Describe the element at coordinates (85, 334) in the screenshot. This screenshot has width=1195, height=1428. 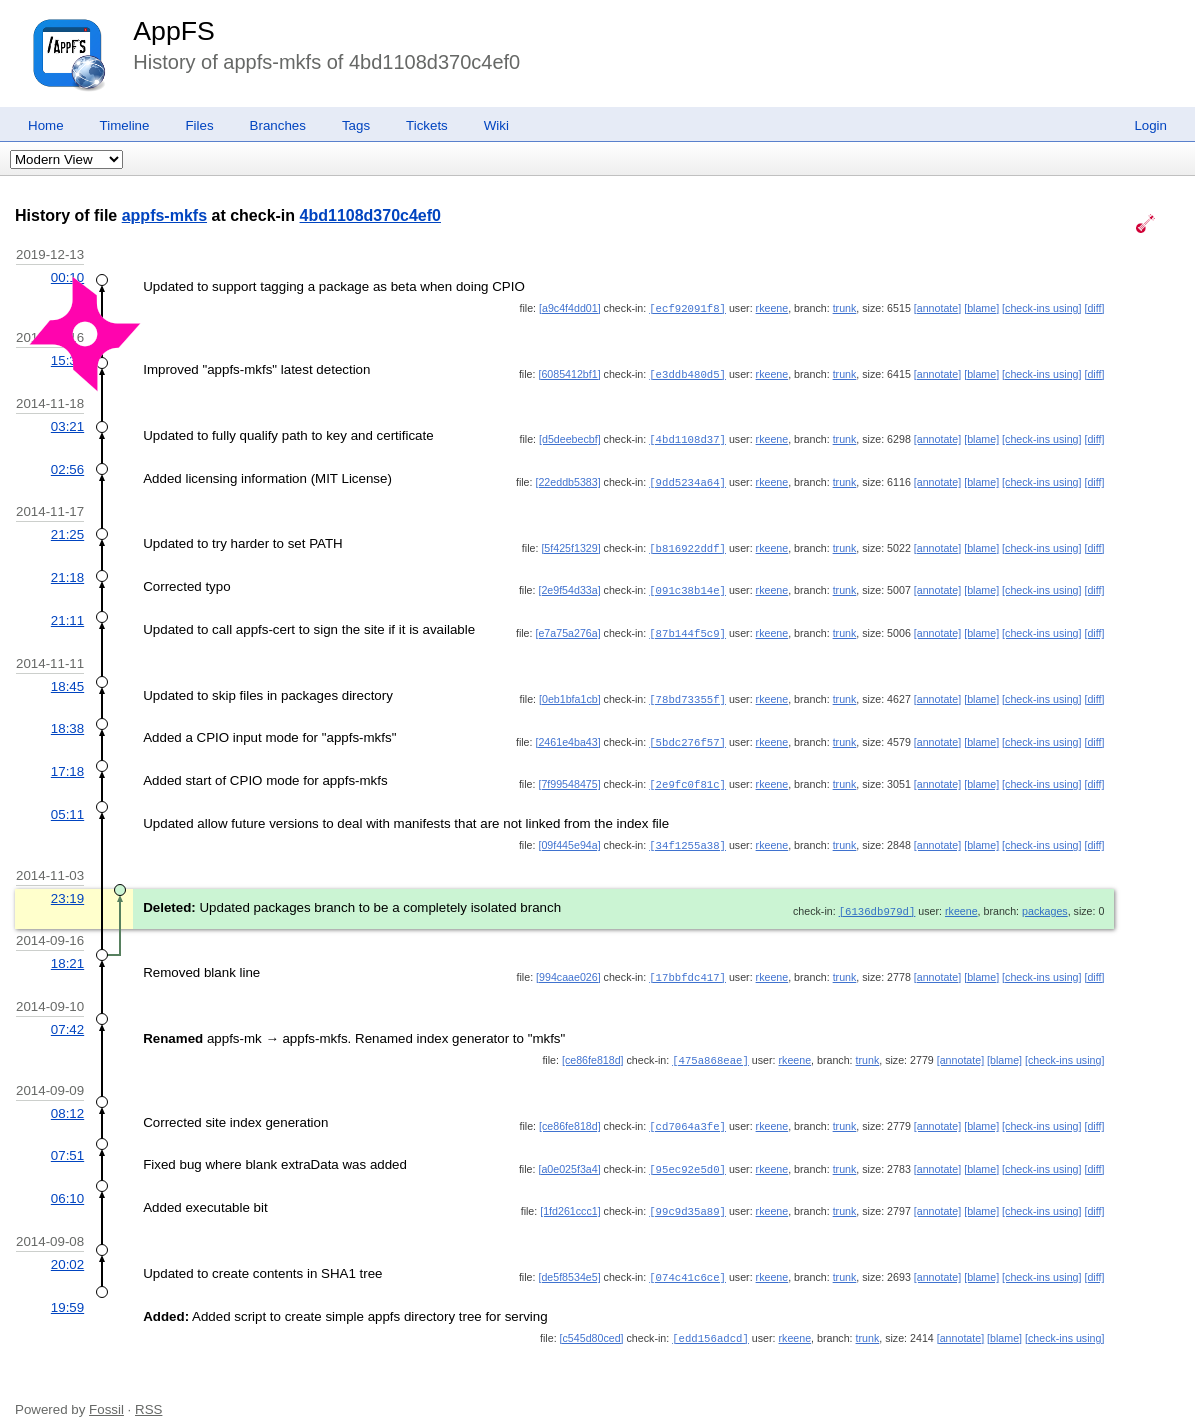
I see `ninja or stealth game mode` at that location.